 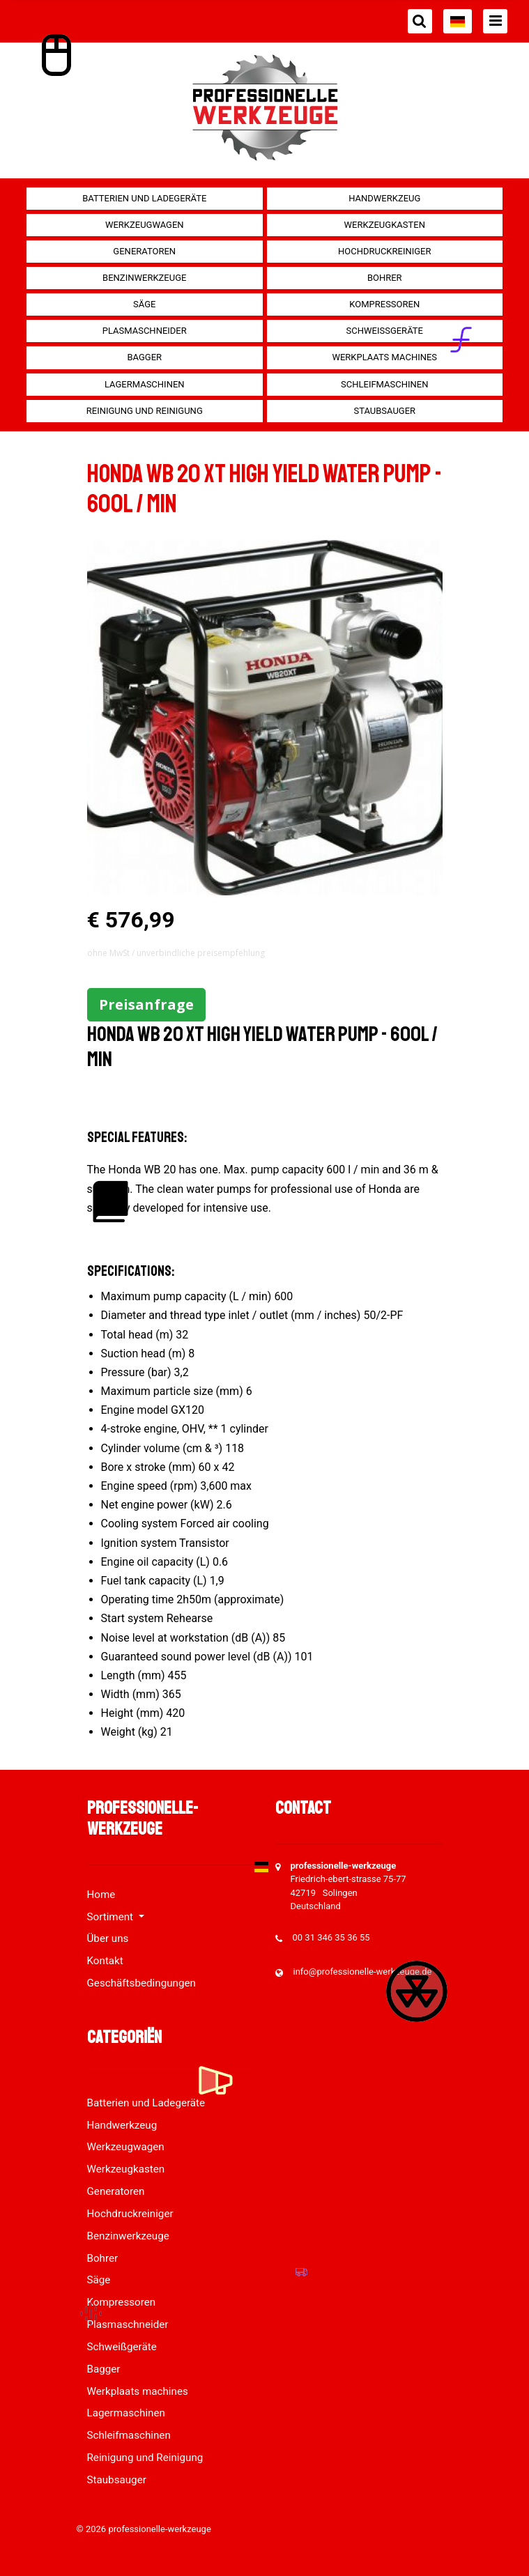 I want to click on mouse input device indicator, so click(x=56, y=55).